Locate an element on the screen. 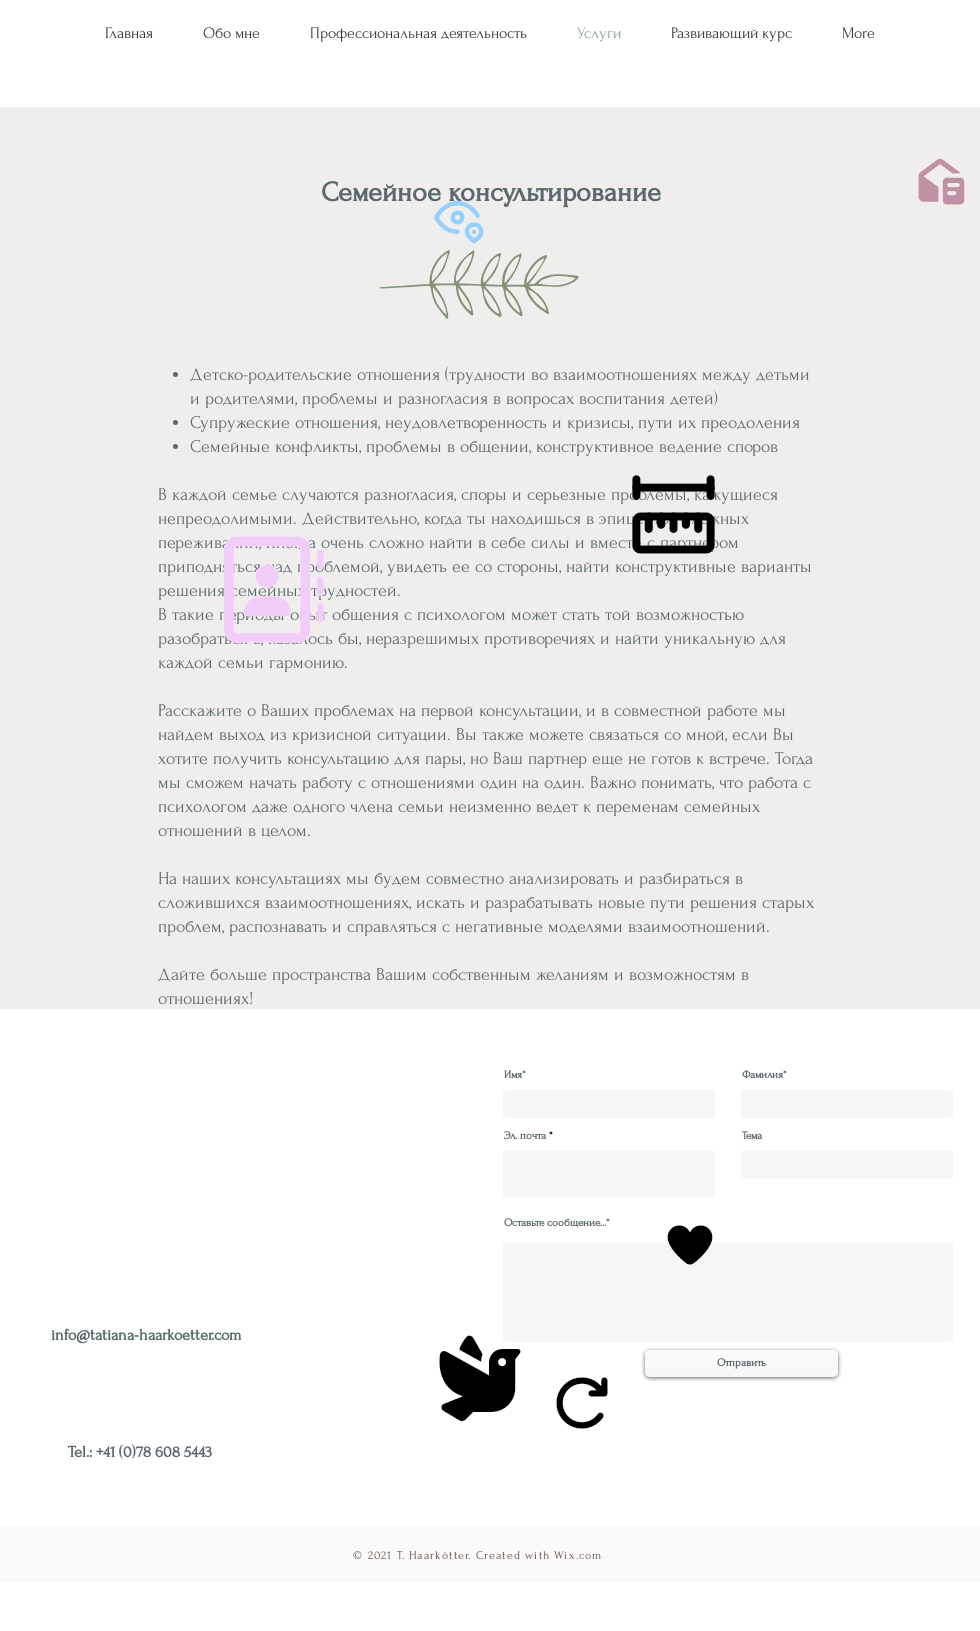 This screenshot has width=980, height=1631. redo the last undone action is located at coordinates (582, 1403).